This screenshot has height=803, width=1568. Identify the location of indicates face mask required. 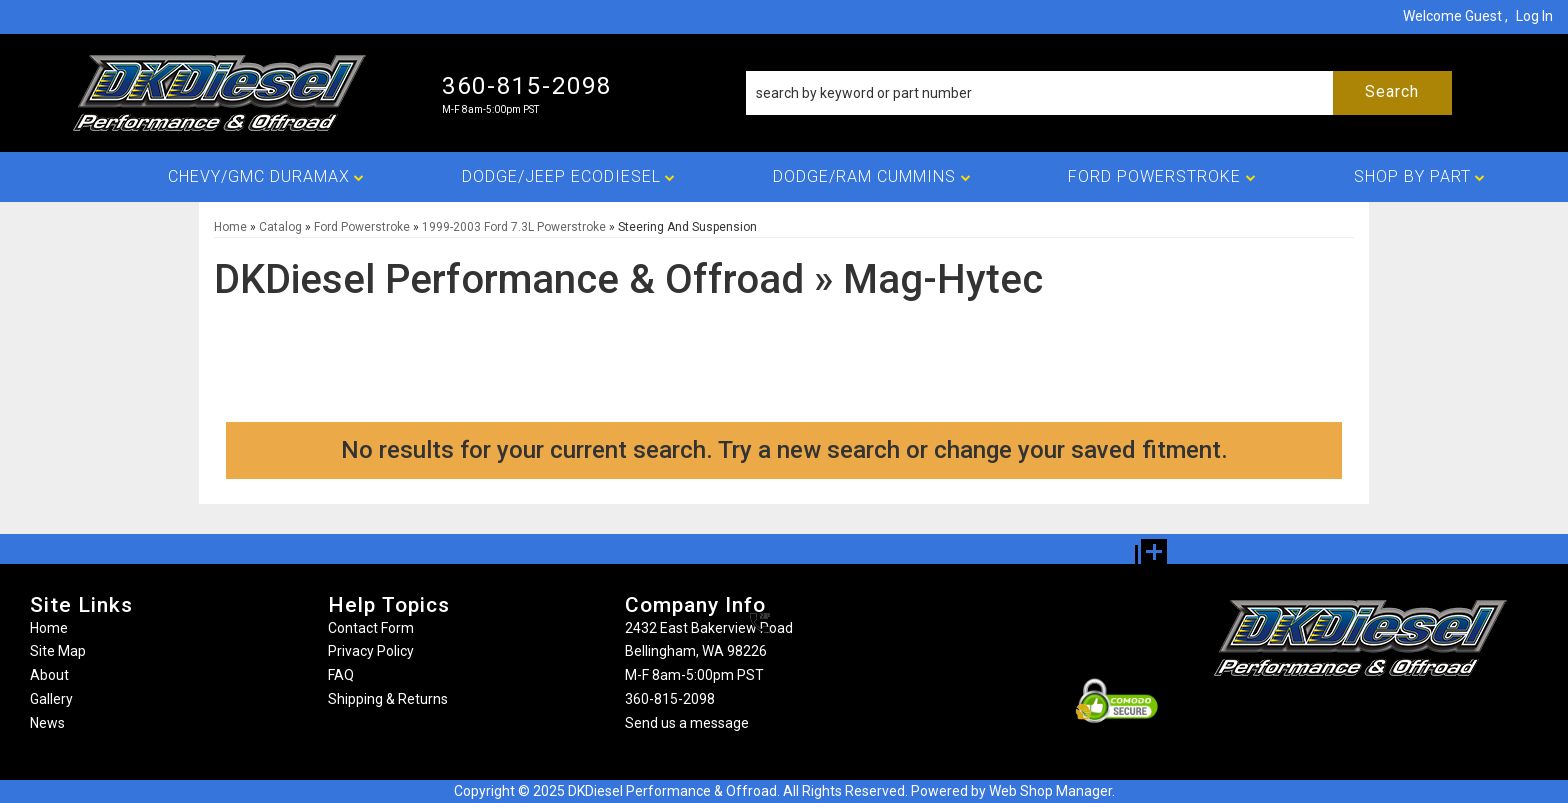
(1083, 711).